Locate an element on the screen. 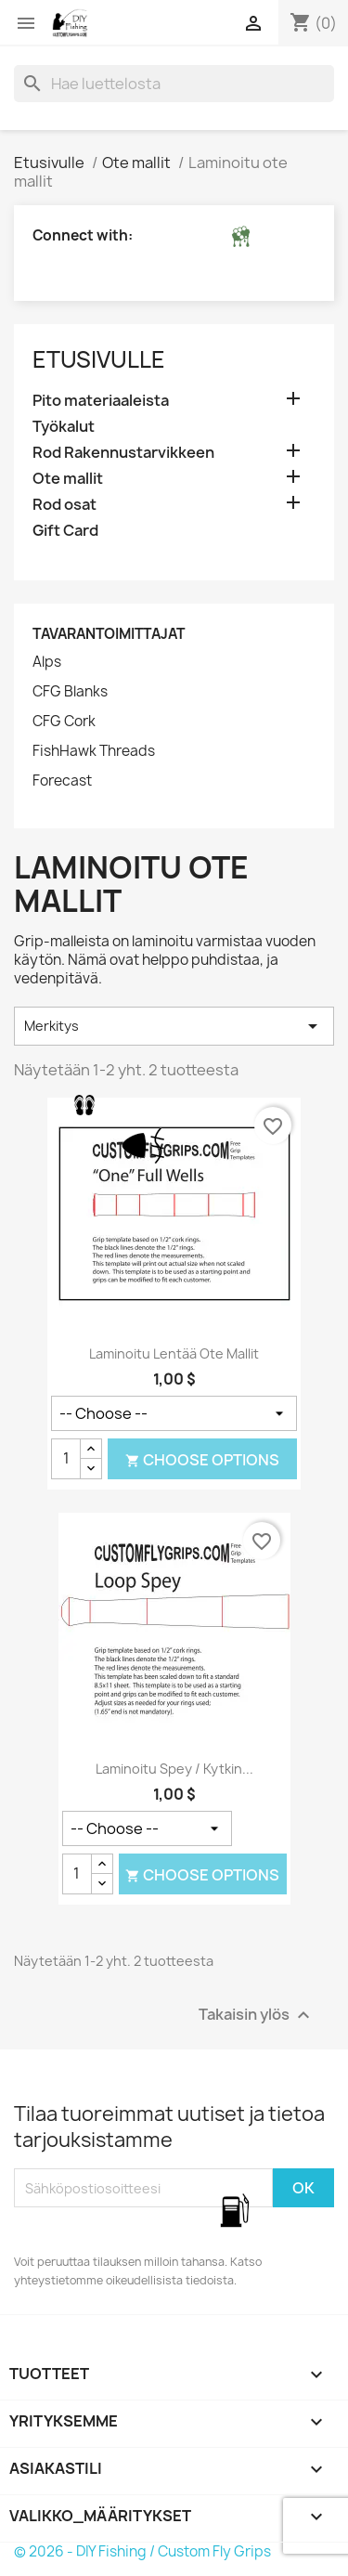 The image size is (348, 2576). browse beach or summer-related content is located at coordinates (84, 1105).